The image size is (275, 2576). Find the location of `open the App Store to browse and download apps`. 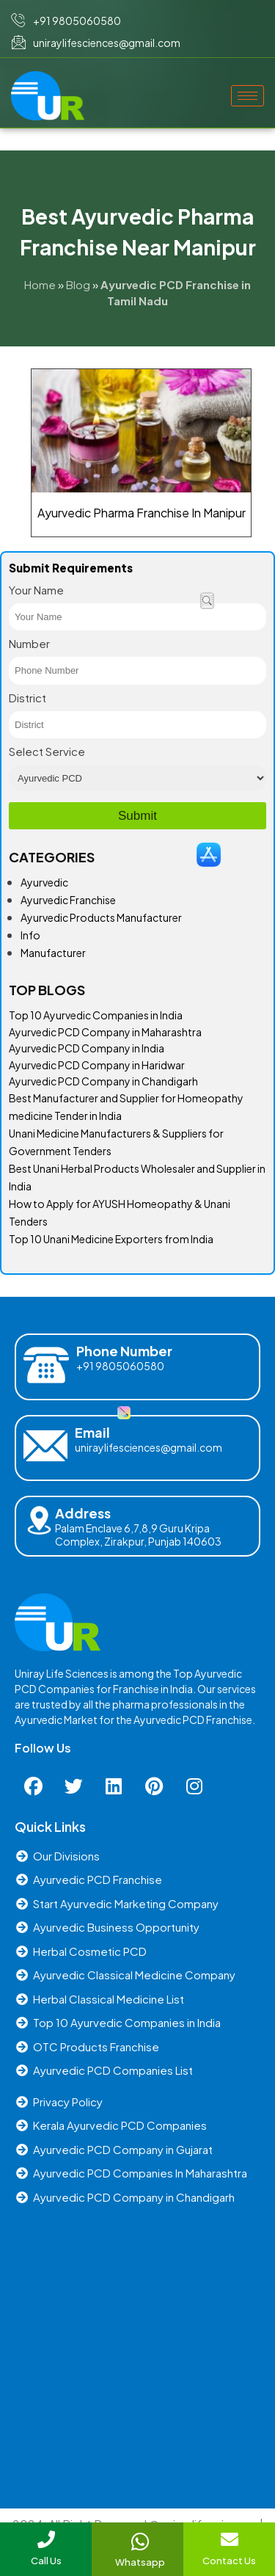

open the App Store to browse and download apps is located at coordinates (208, 854).